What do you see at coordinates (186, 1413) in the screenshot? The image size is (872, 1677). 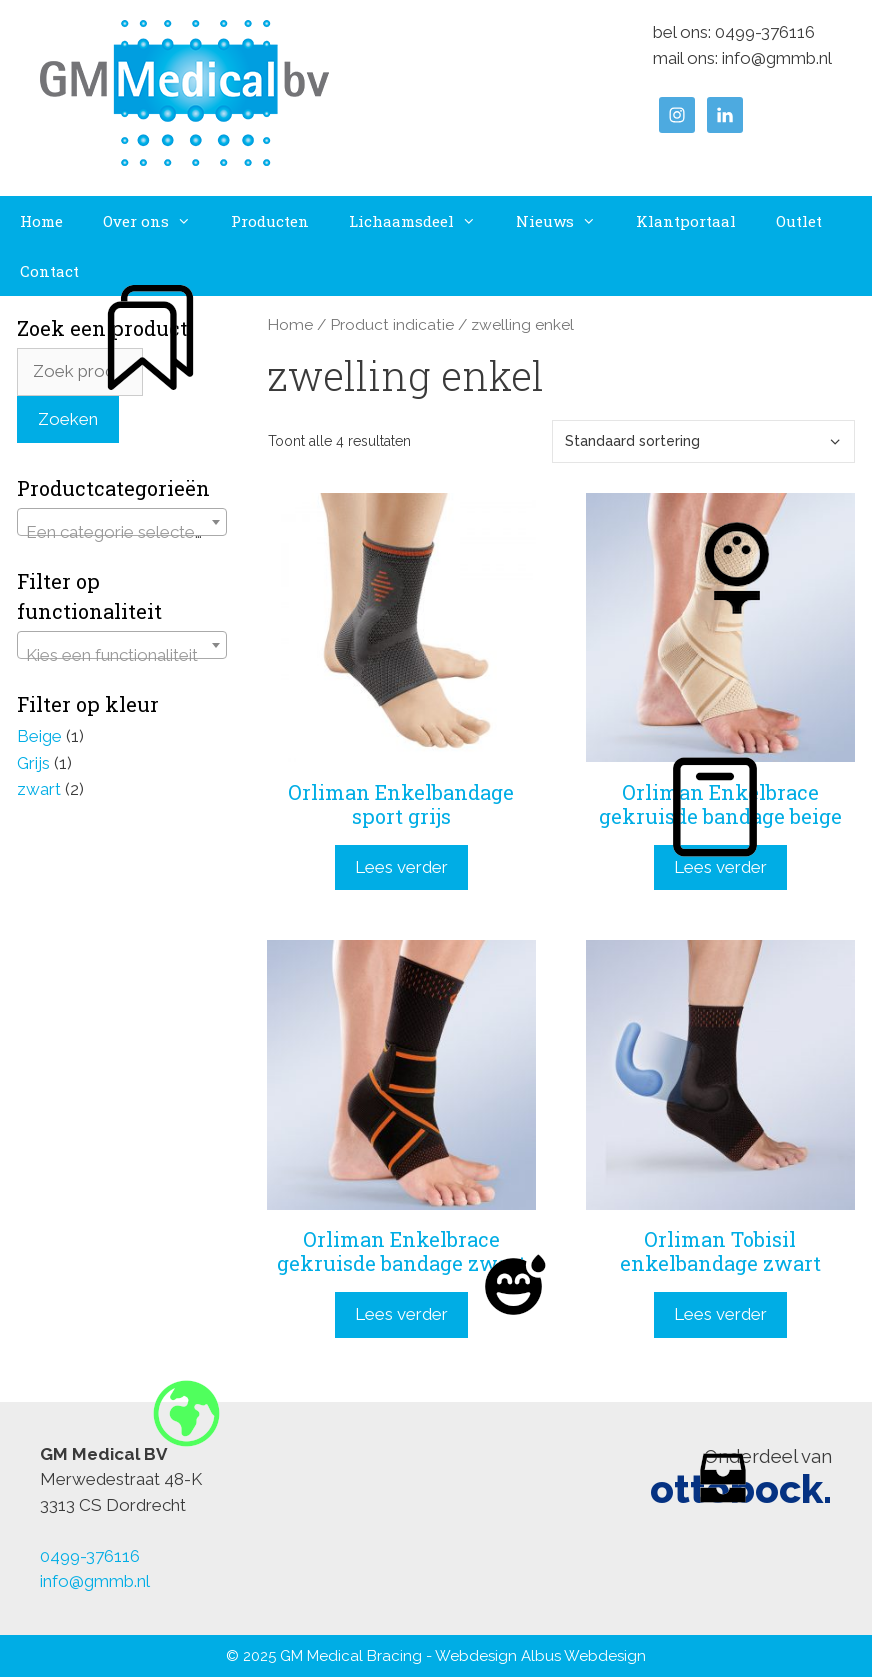 I see `switch to international or global settings` at bounding box center [186, 1413].